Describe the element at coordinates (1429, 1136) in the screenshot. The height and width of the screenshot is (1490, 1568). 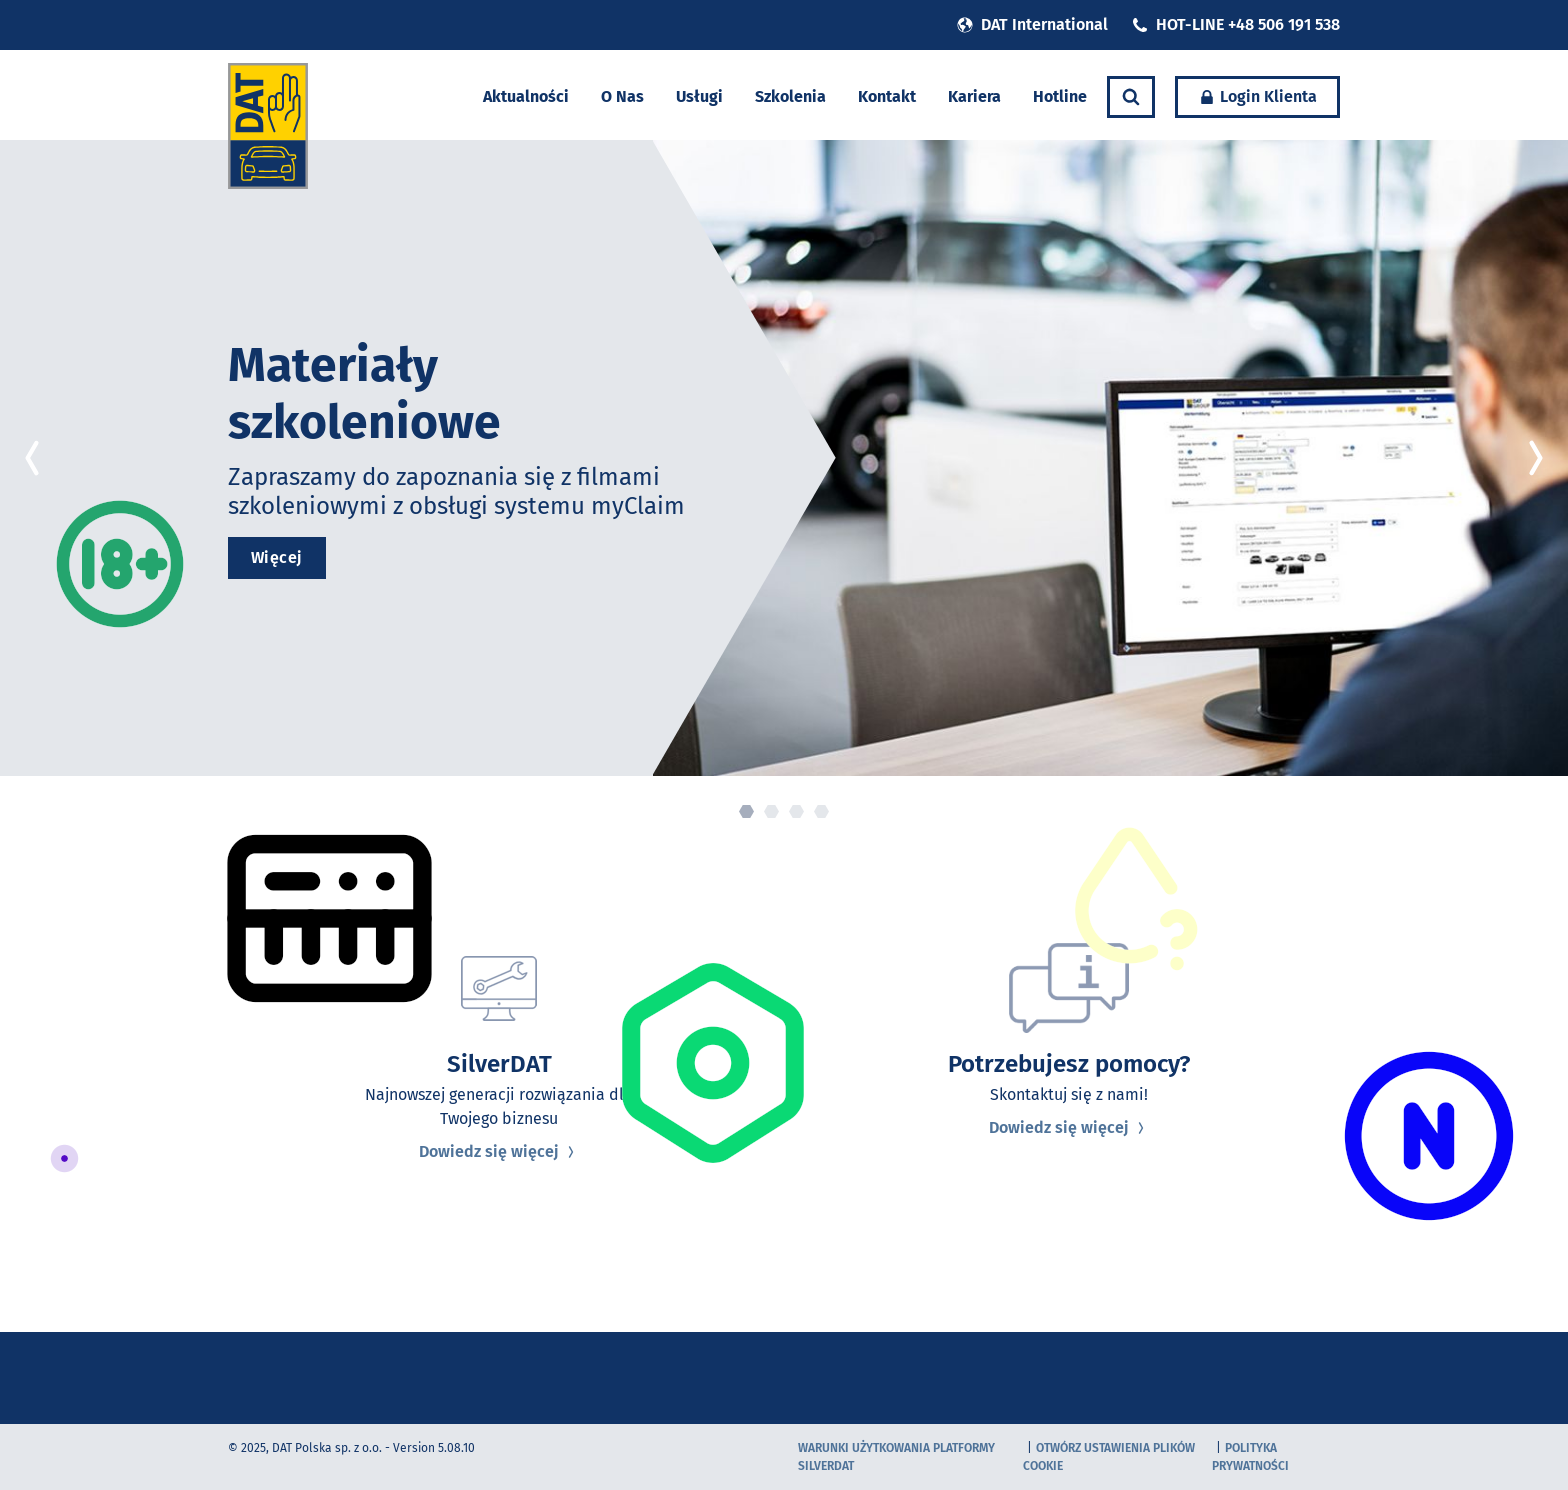
I see `indicates north direction on a map` at that location.